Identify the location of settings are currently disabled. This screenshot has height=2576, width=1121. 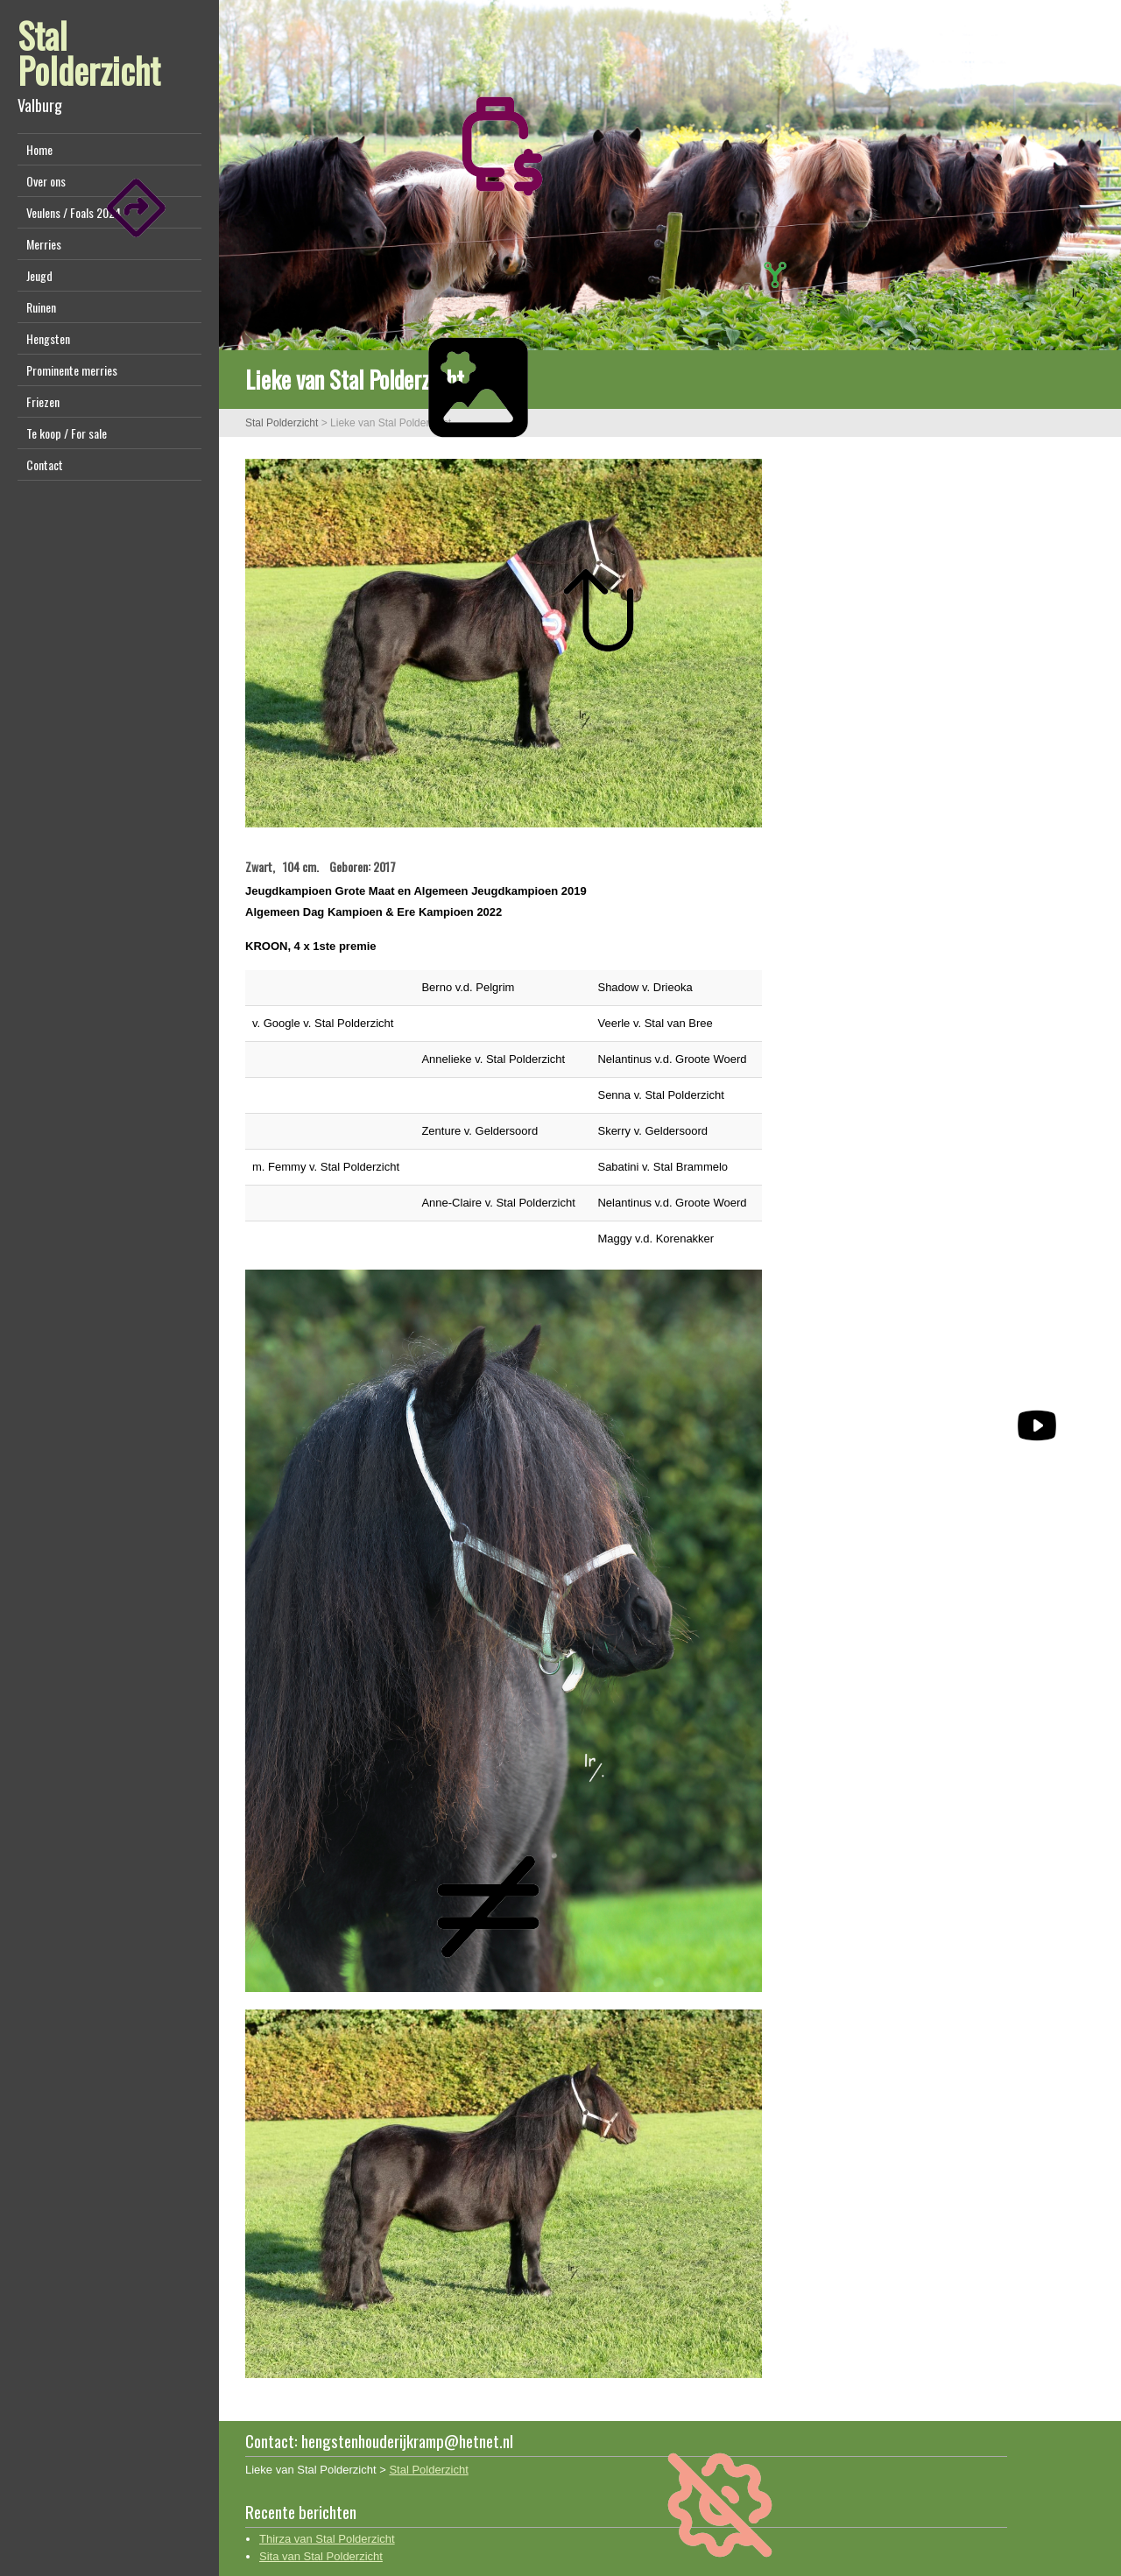
(720, 2505).